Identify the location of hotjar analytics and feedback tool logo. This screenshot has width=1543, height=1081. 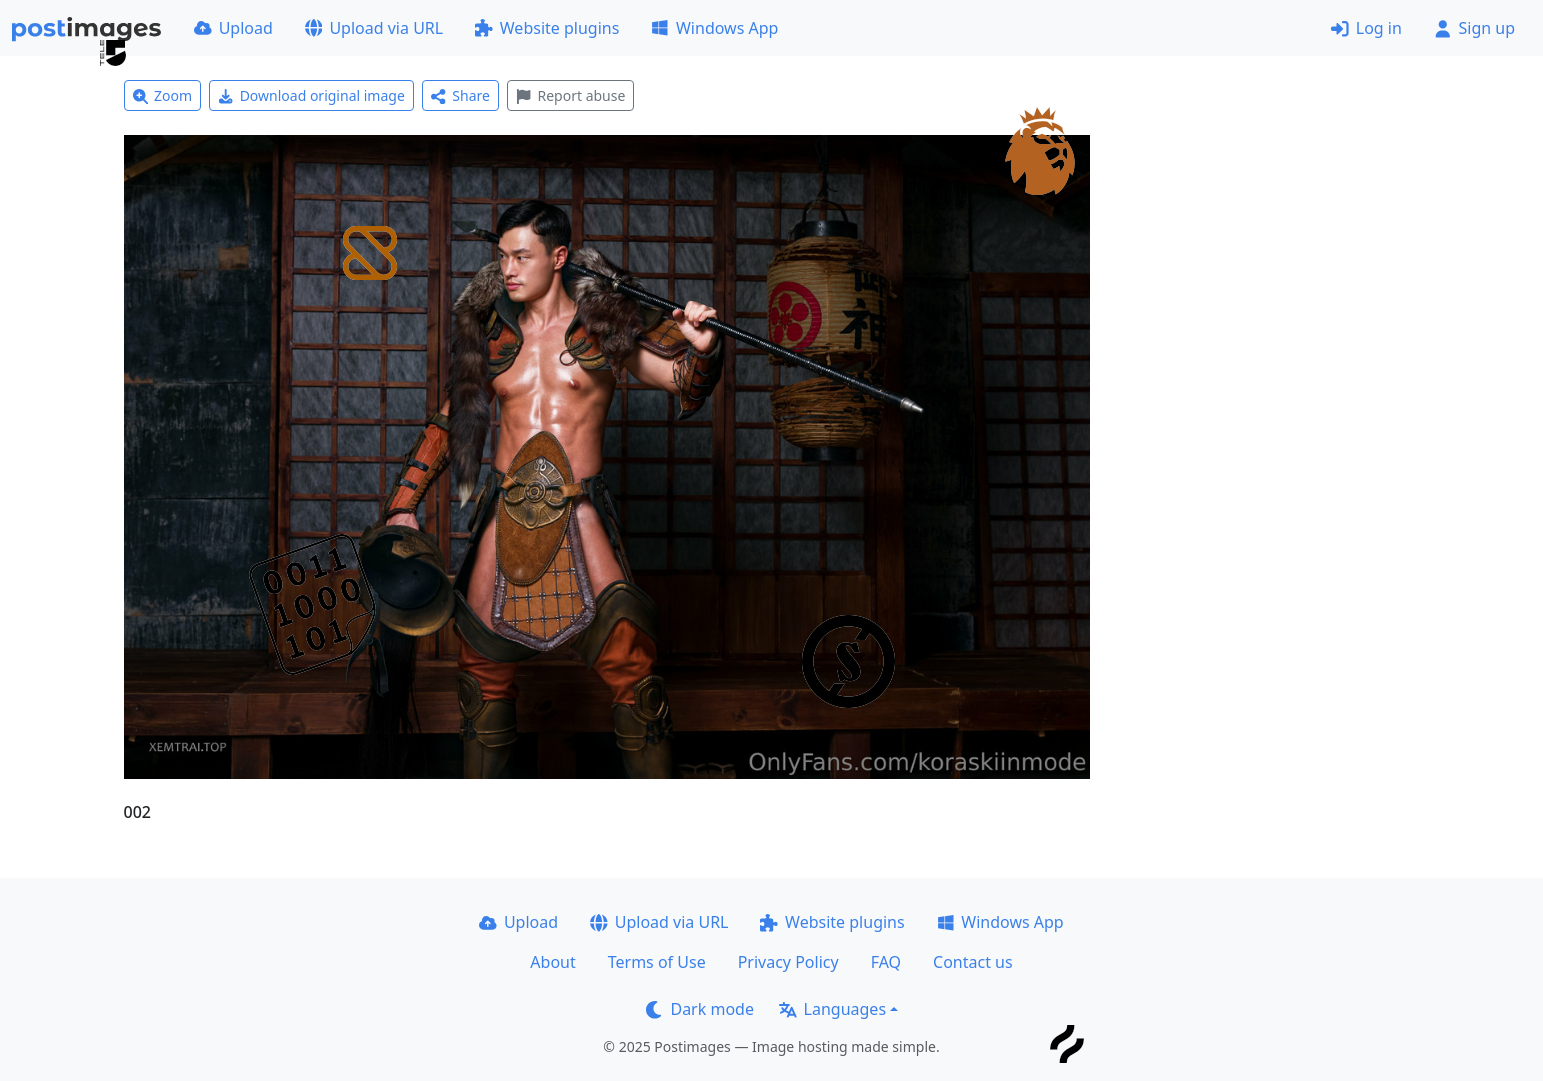
(1067, 1044).